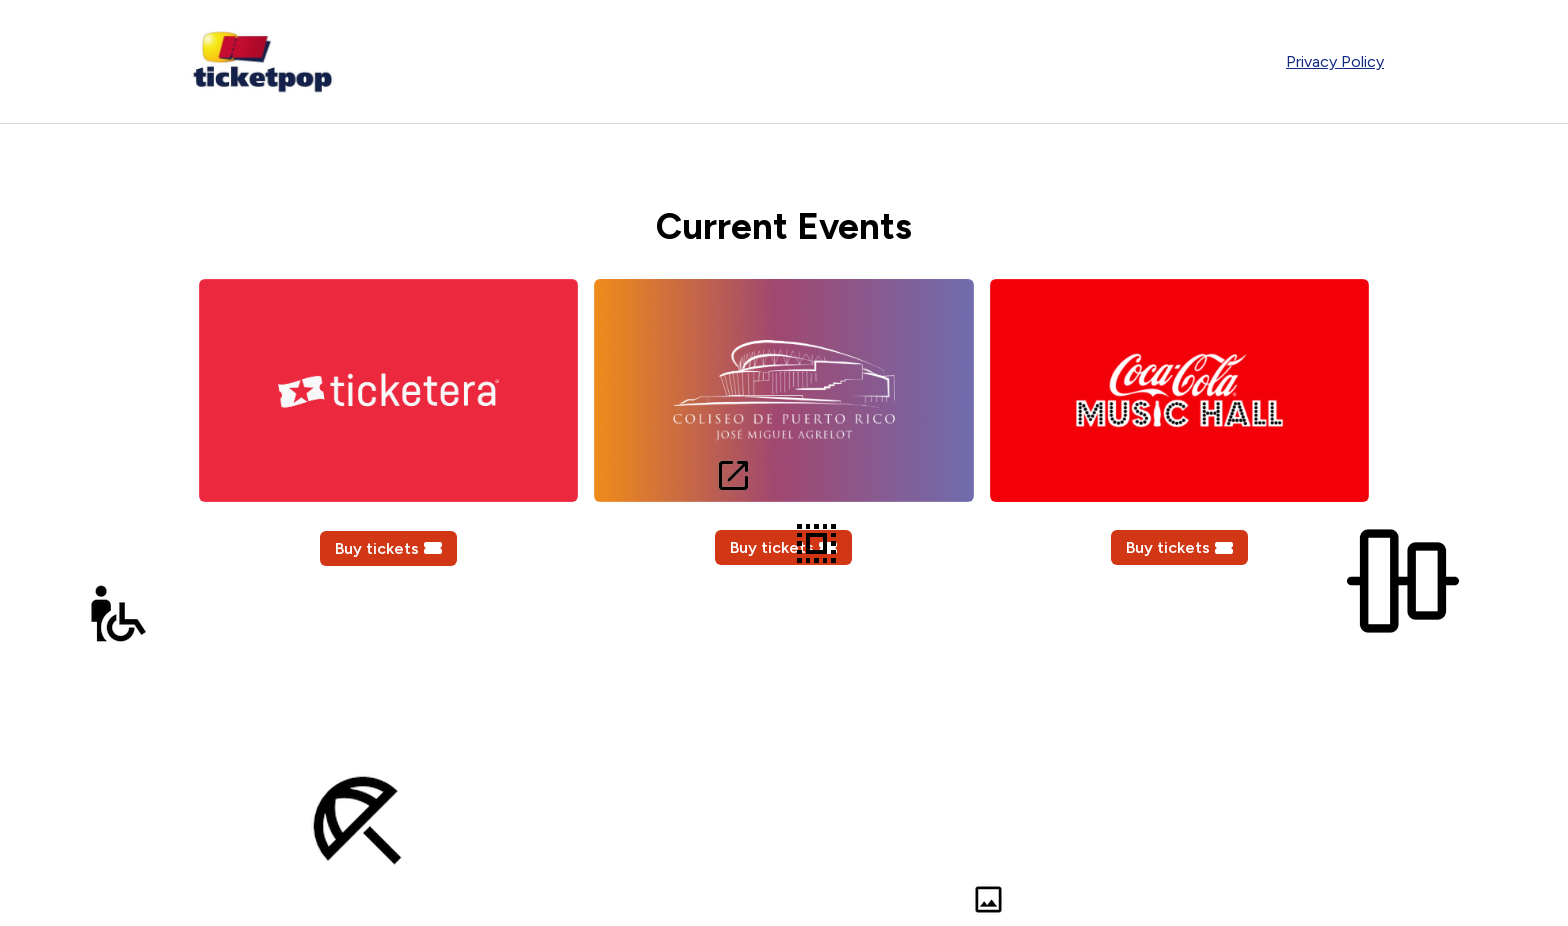 This screenshot has width=1568, height=926. Describe the element at coordinates (733, 475) in the screenshot. I see `open link in a new tab or window` at that location.